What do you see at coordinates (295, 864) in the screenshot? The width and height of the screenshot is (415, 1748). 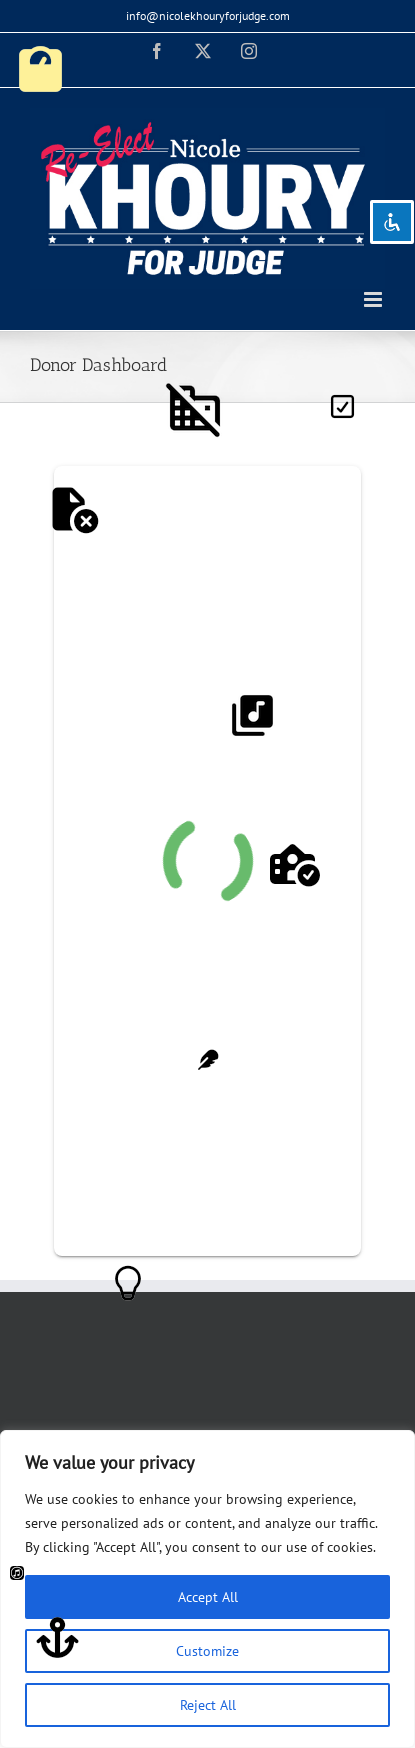 I see `school verification complete` at bounding box center [295, 864].